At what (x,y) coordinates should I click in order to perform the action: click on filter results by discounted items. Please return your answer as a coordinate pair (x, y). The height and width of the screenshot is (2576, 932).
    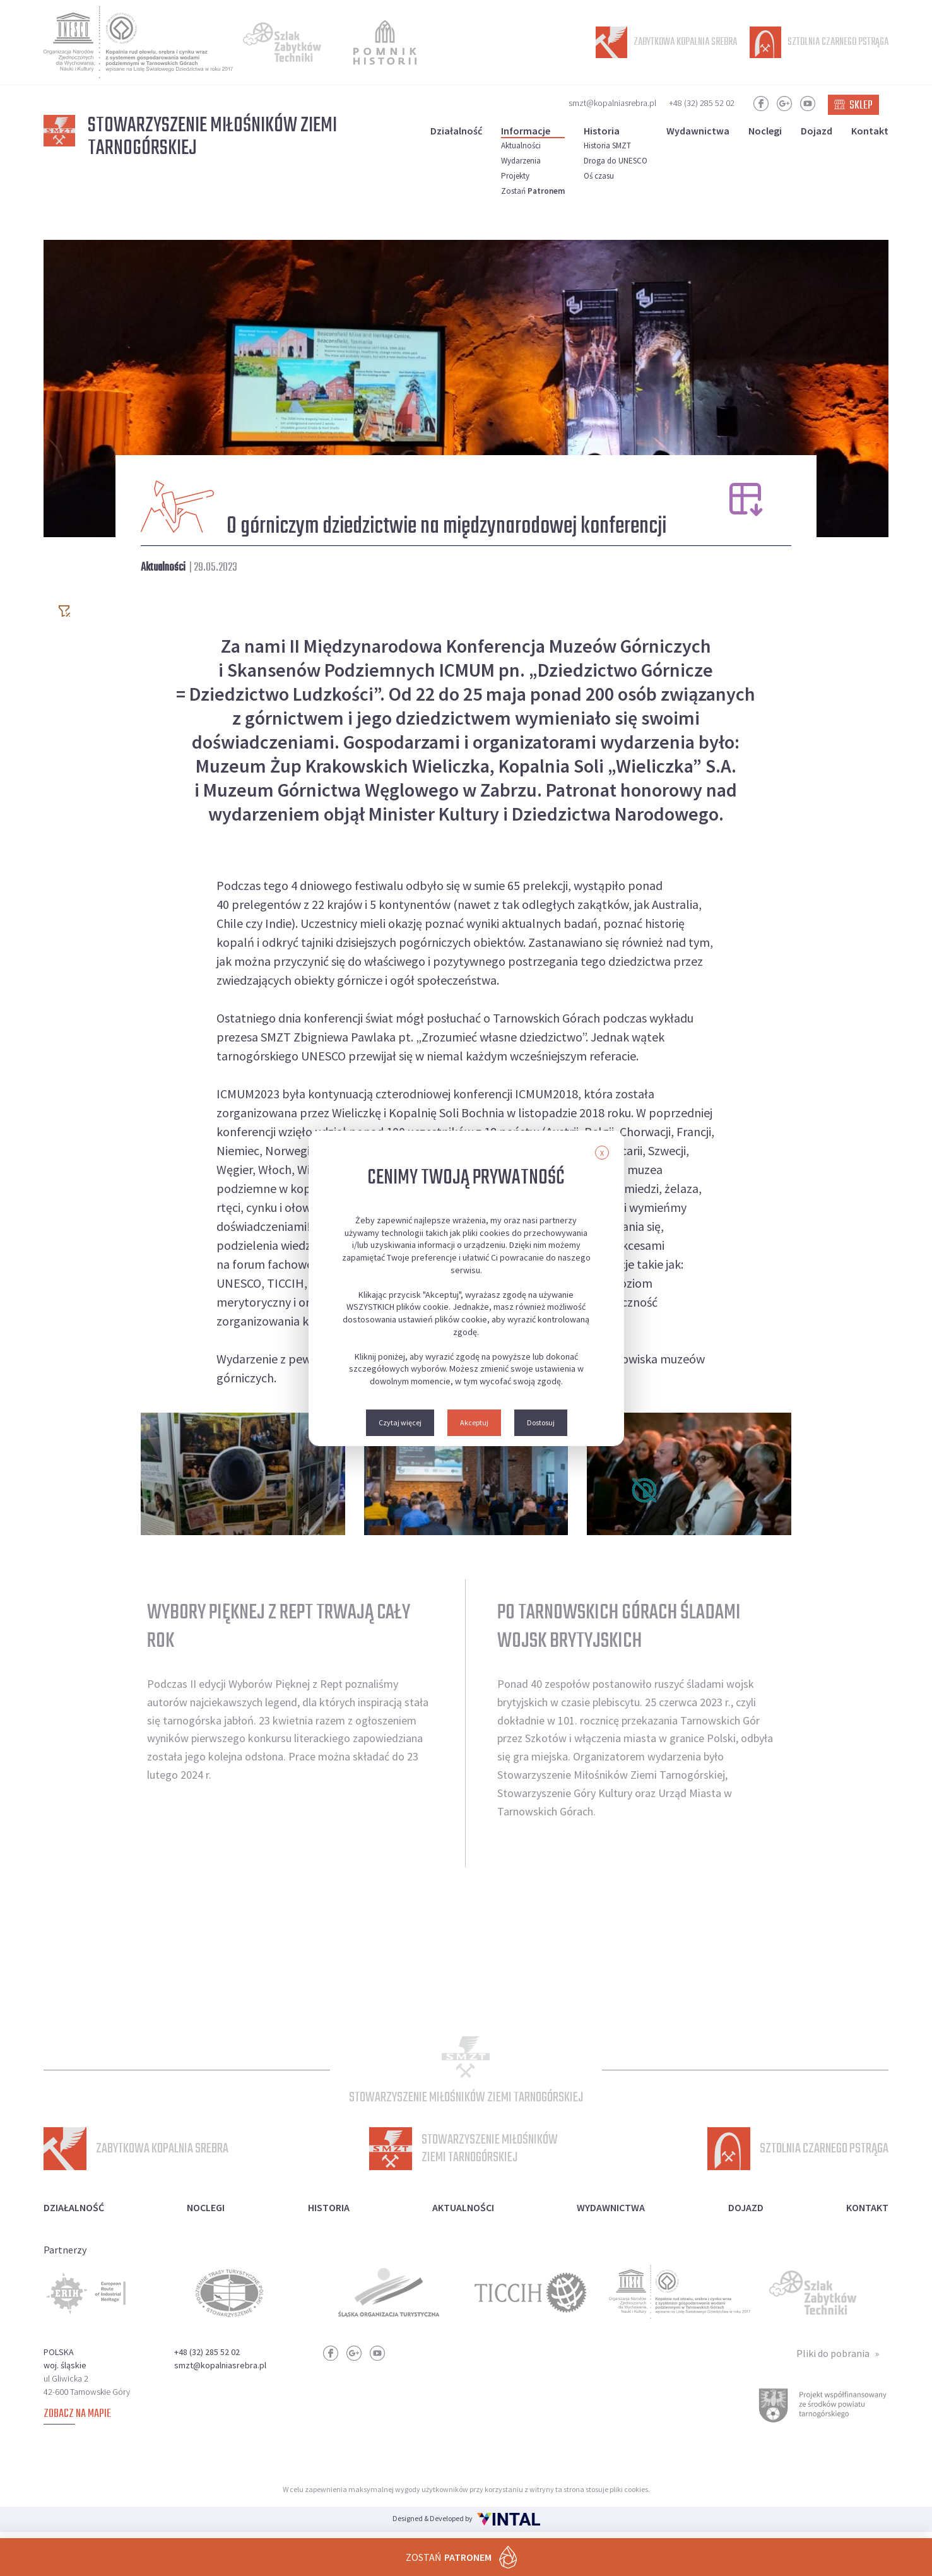
    Looking at the image, I should click on (64, 610).